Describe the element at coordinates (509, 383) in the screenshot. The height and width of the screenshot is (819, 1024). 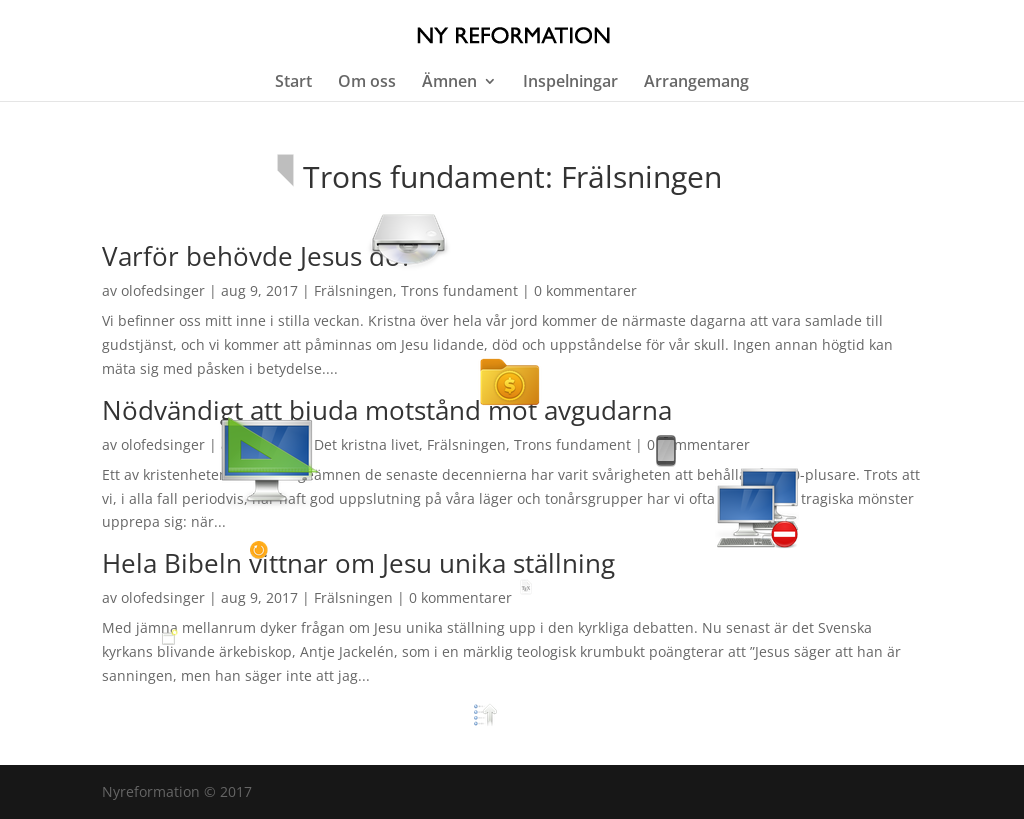
I see `open folder containing financial documents` at that location.